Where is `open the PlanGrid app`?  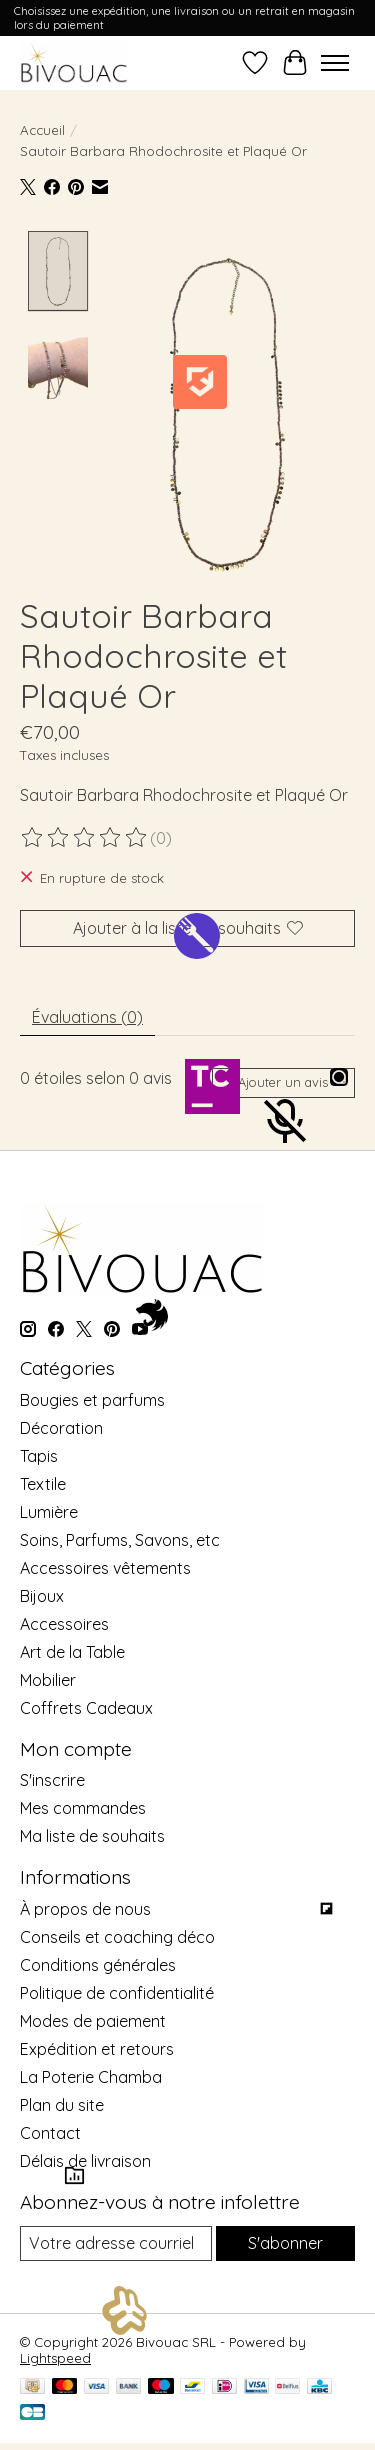
open the PlanGrid app is located at coordinates (339, 1077).